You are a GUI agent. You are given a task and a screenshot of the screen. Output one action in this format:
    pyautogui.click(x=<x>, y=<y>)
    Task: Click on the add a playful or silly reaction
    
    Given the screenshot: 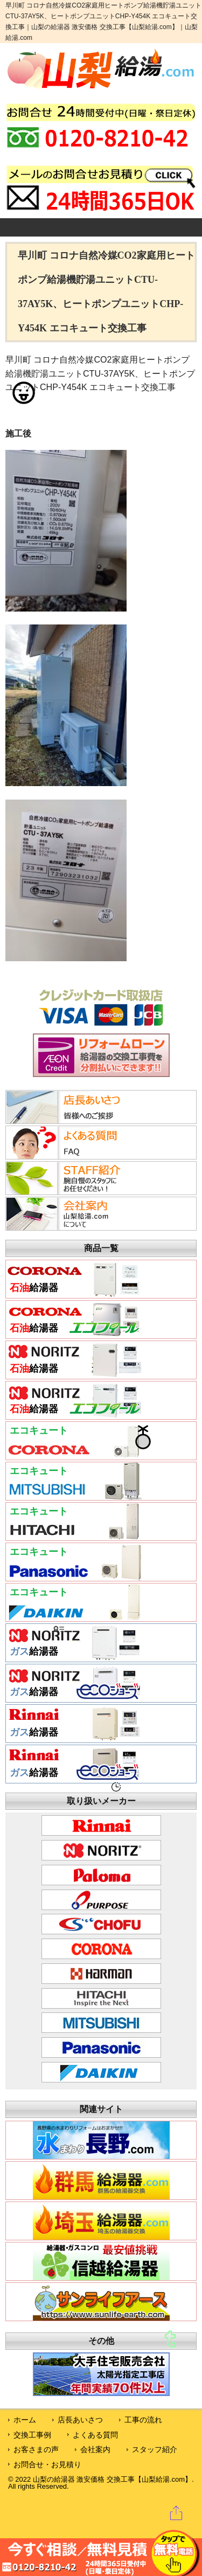 What is the action you would take?
    pyautogui.click(x=24, y=393)
    